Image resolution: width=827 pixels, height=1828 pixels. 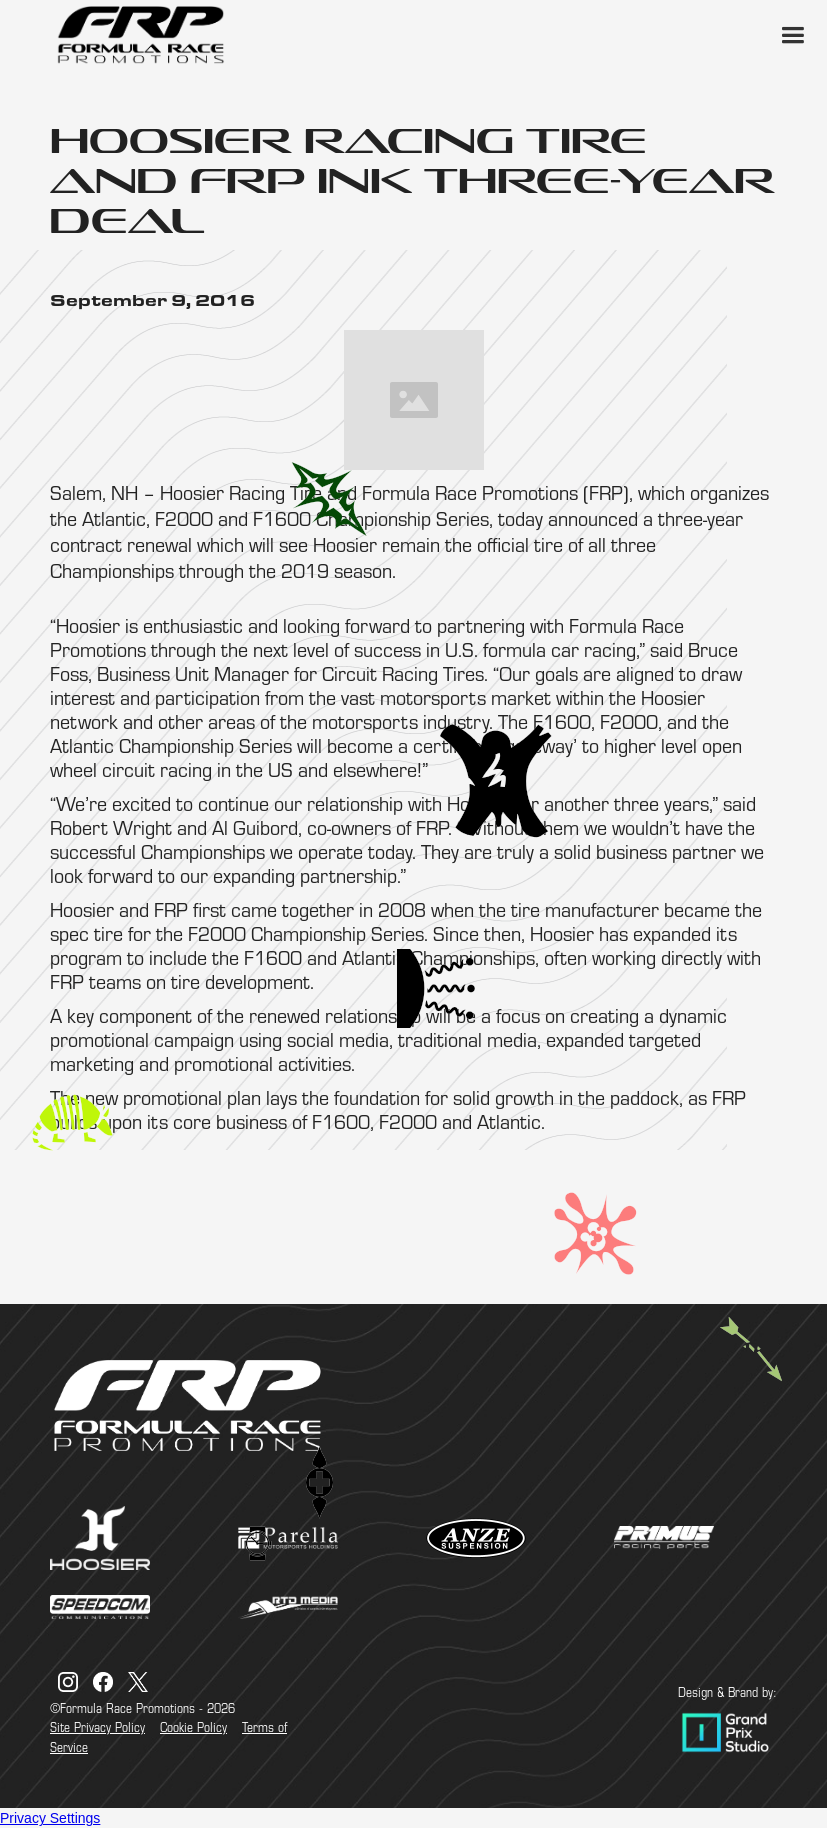 I want to click on indicates a biological or molecular element in a game, so click(x=595, y=1233).